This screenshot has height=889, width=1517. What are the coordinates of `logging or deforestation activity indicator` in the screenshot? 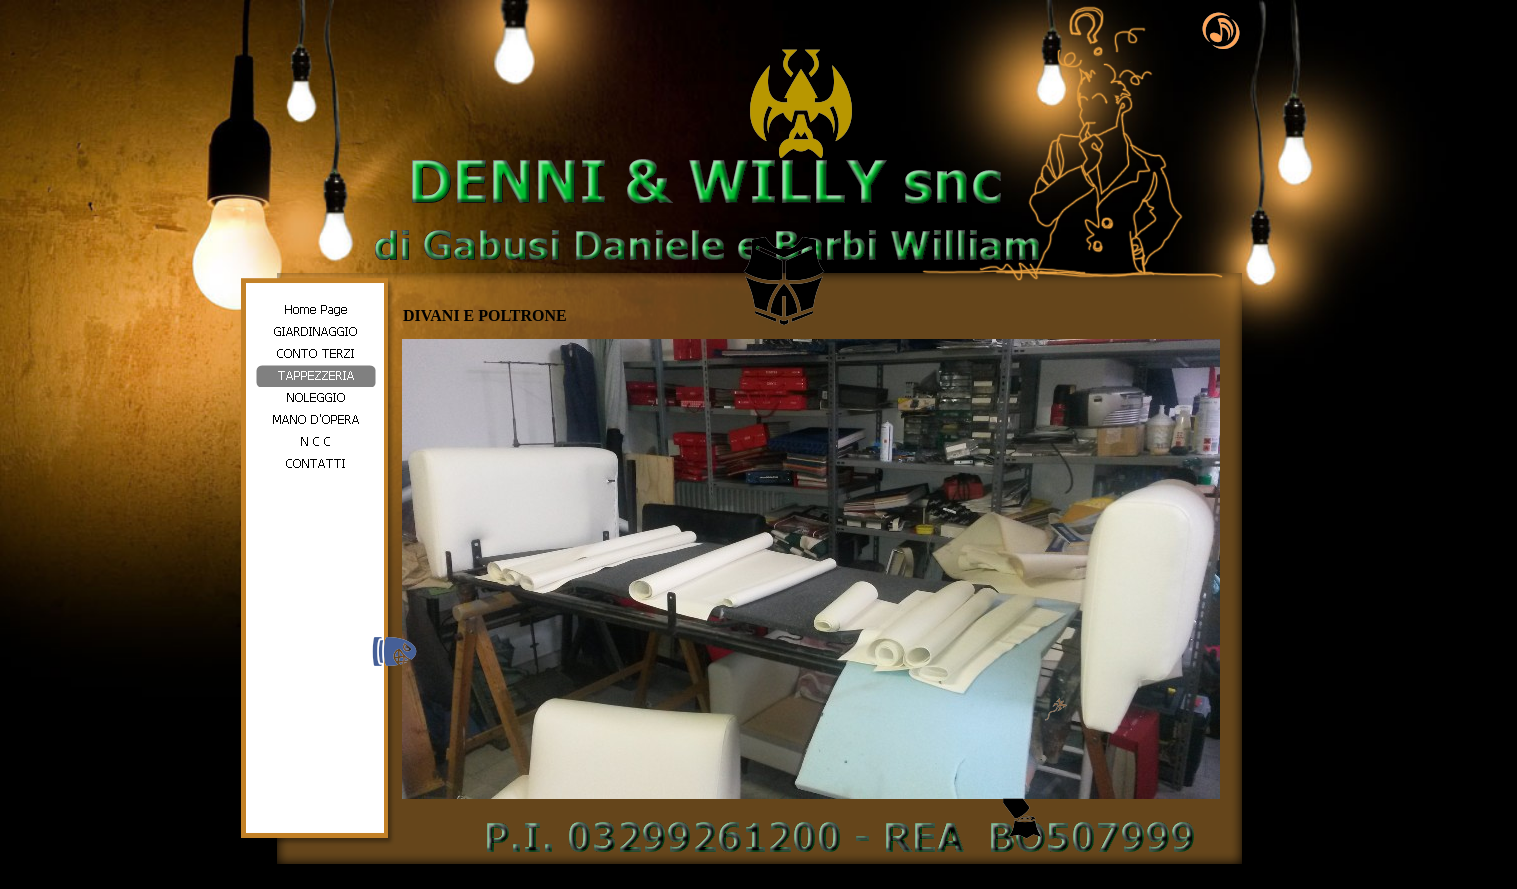 It's located at (1022, 818).